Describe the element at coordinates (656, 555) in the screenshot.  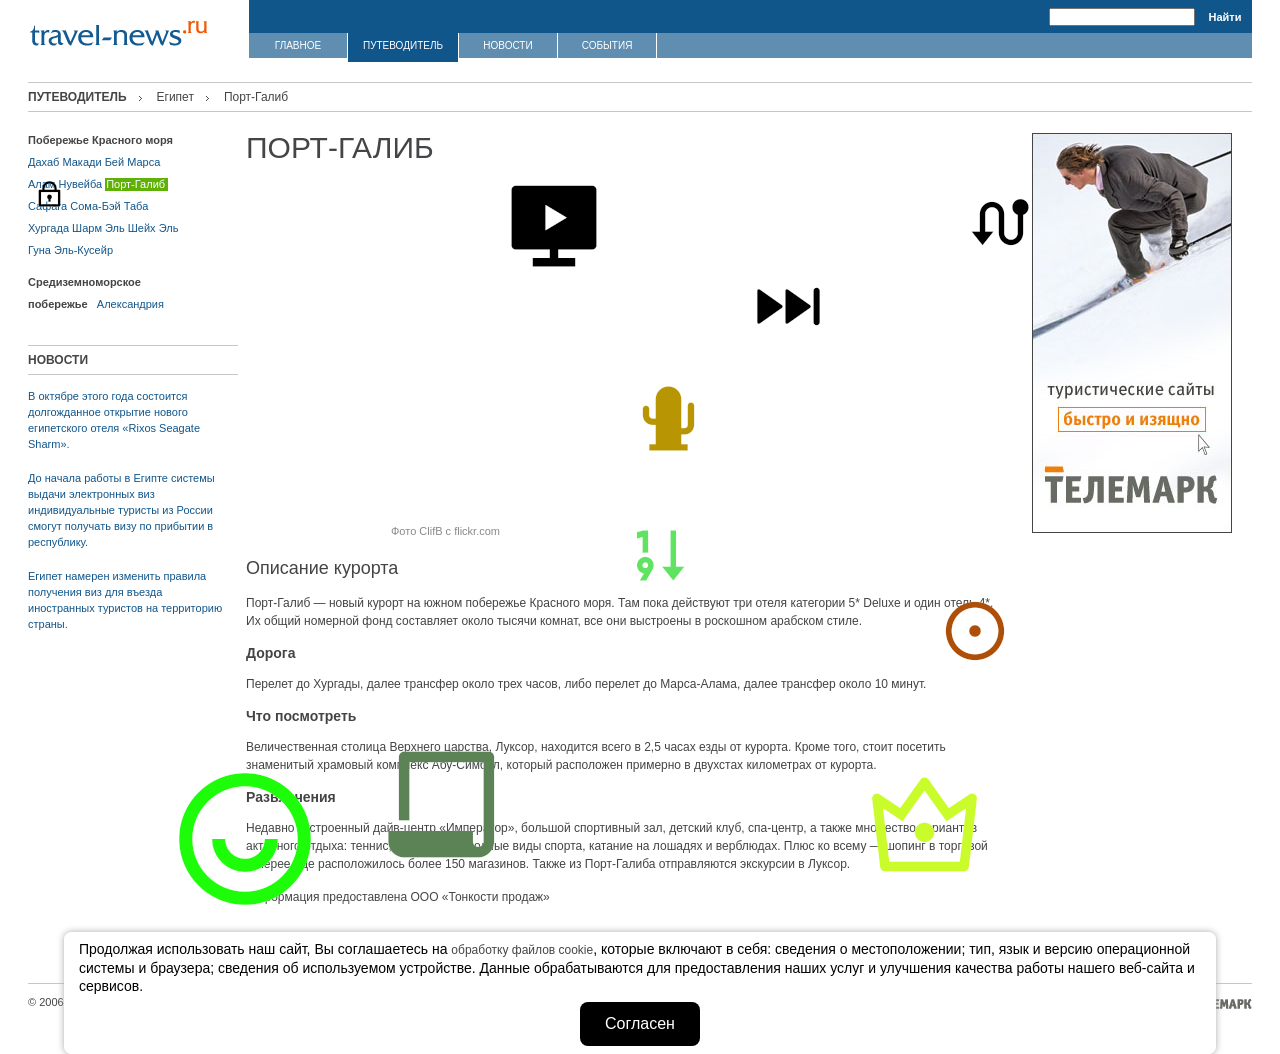
I see `sort numbers in ascending order` at that location.